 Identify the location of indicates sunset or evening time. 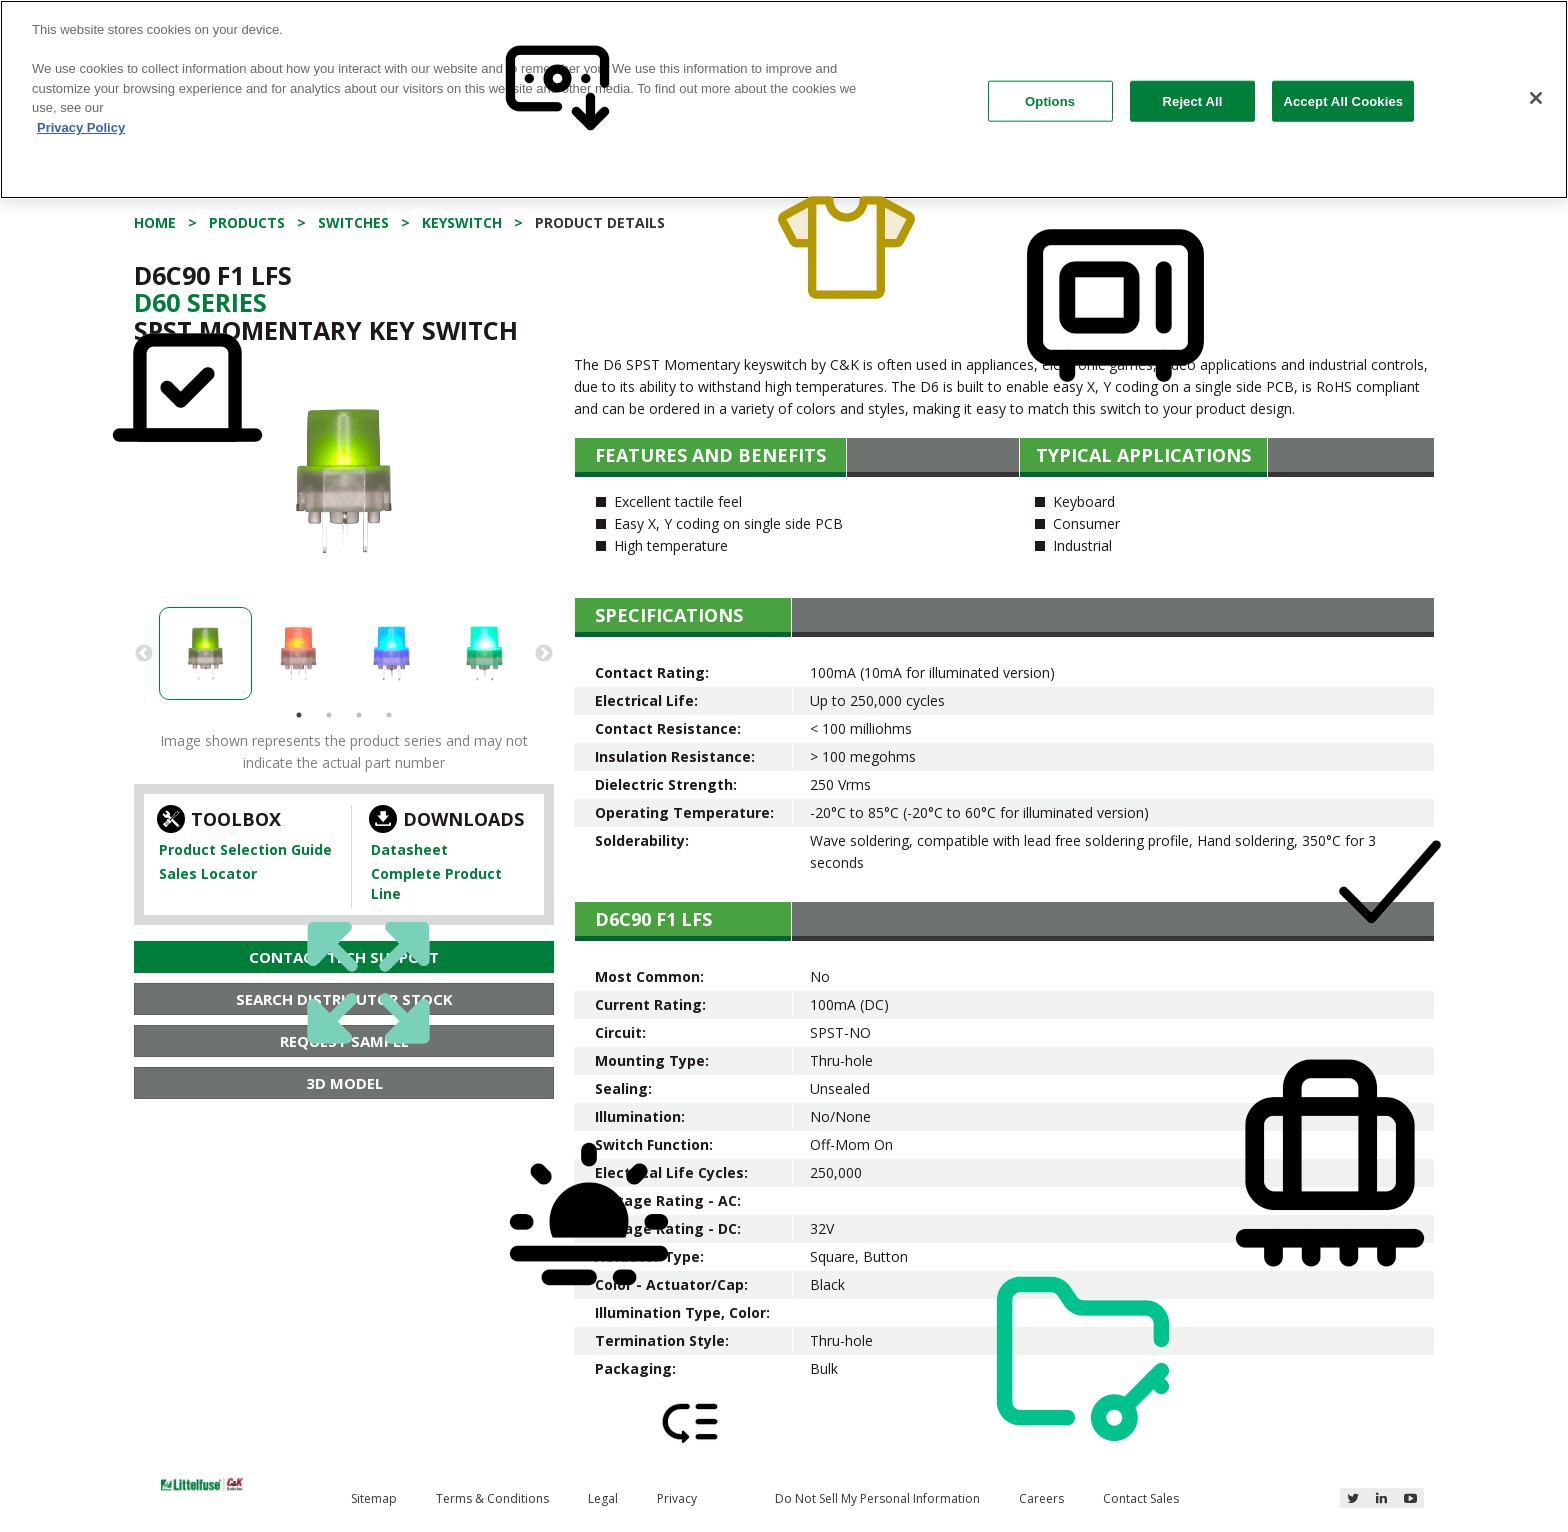
(589, 1214).